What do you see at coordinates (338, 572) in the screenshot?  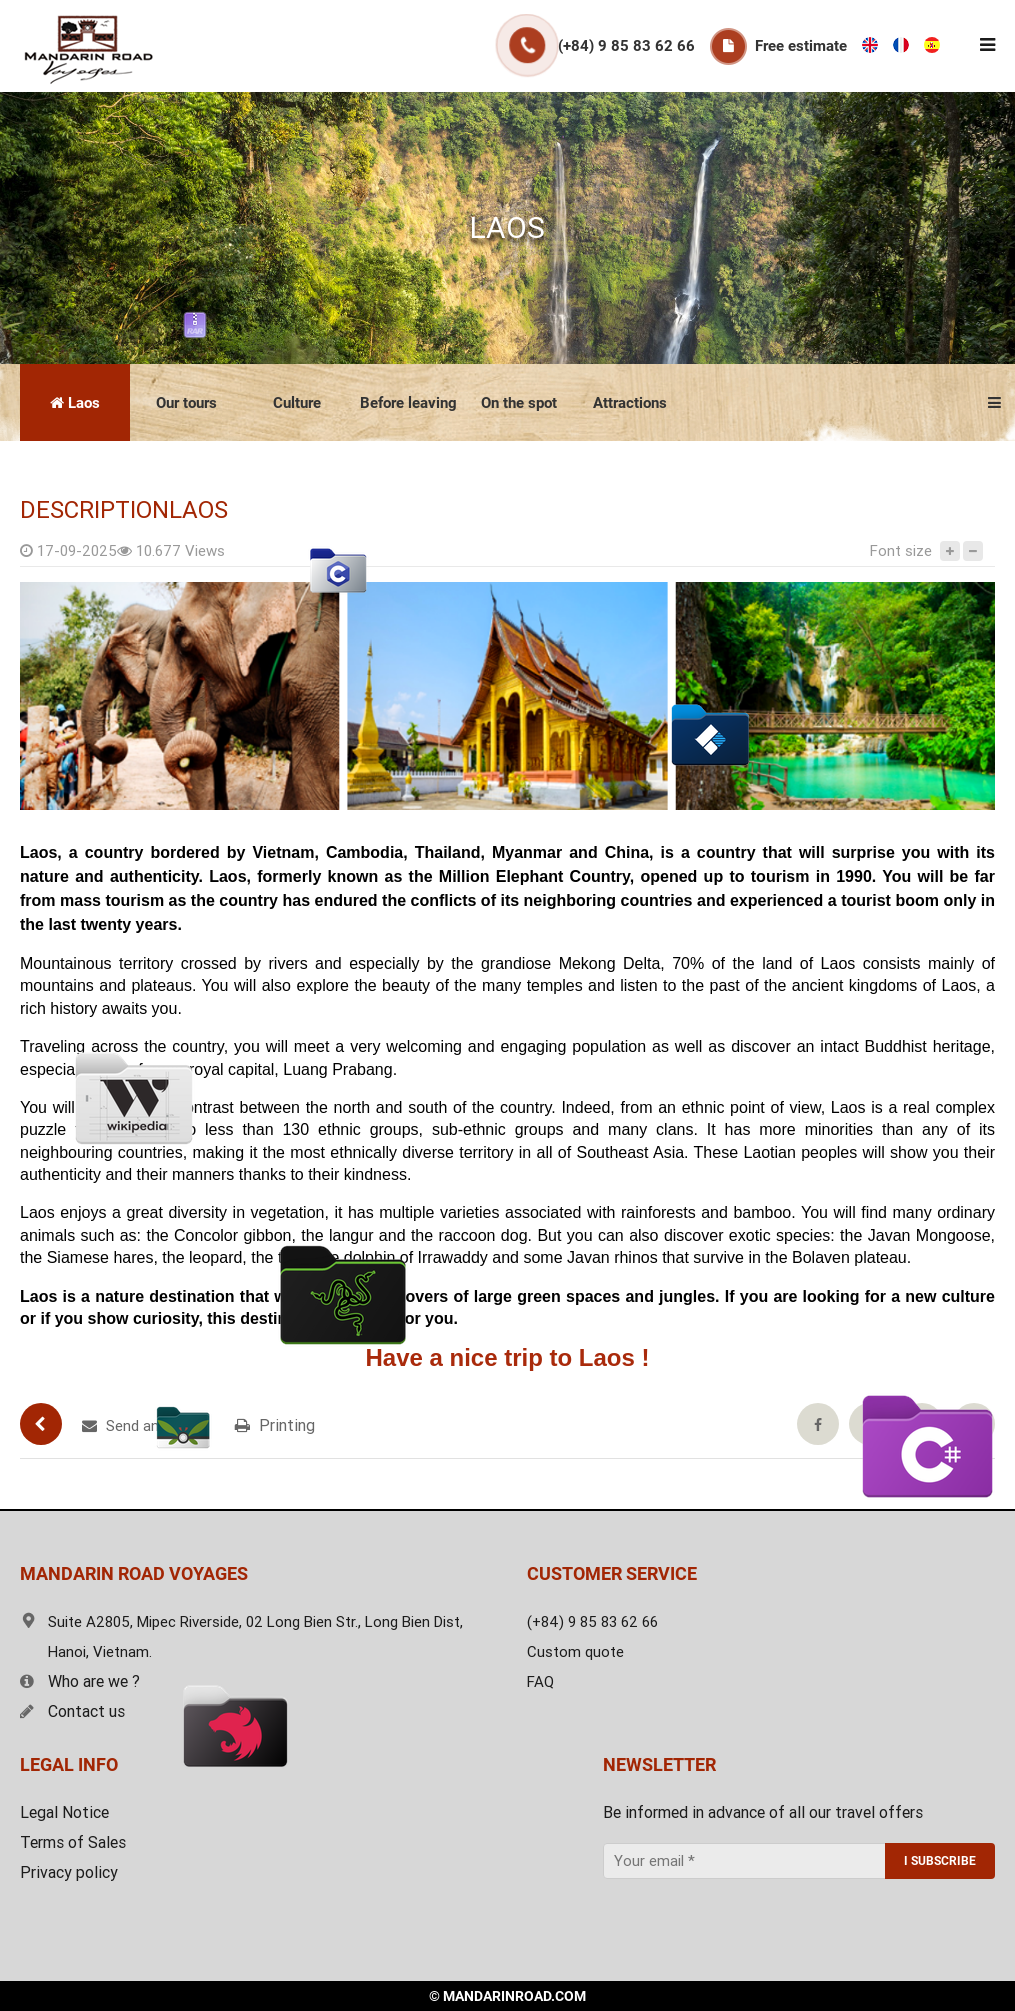 I see `open folder containing C programming files` at bounding box center [338, 572].